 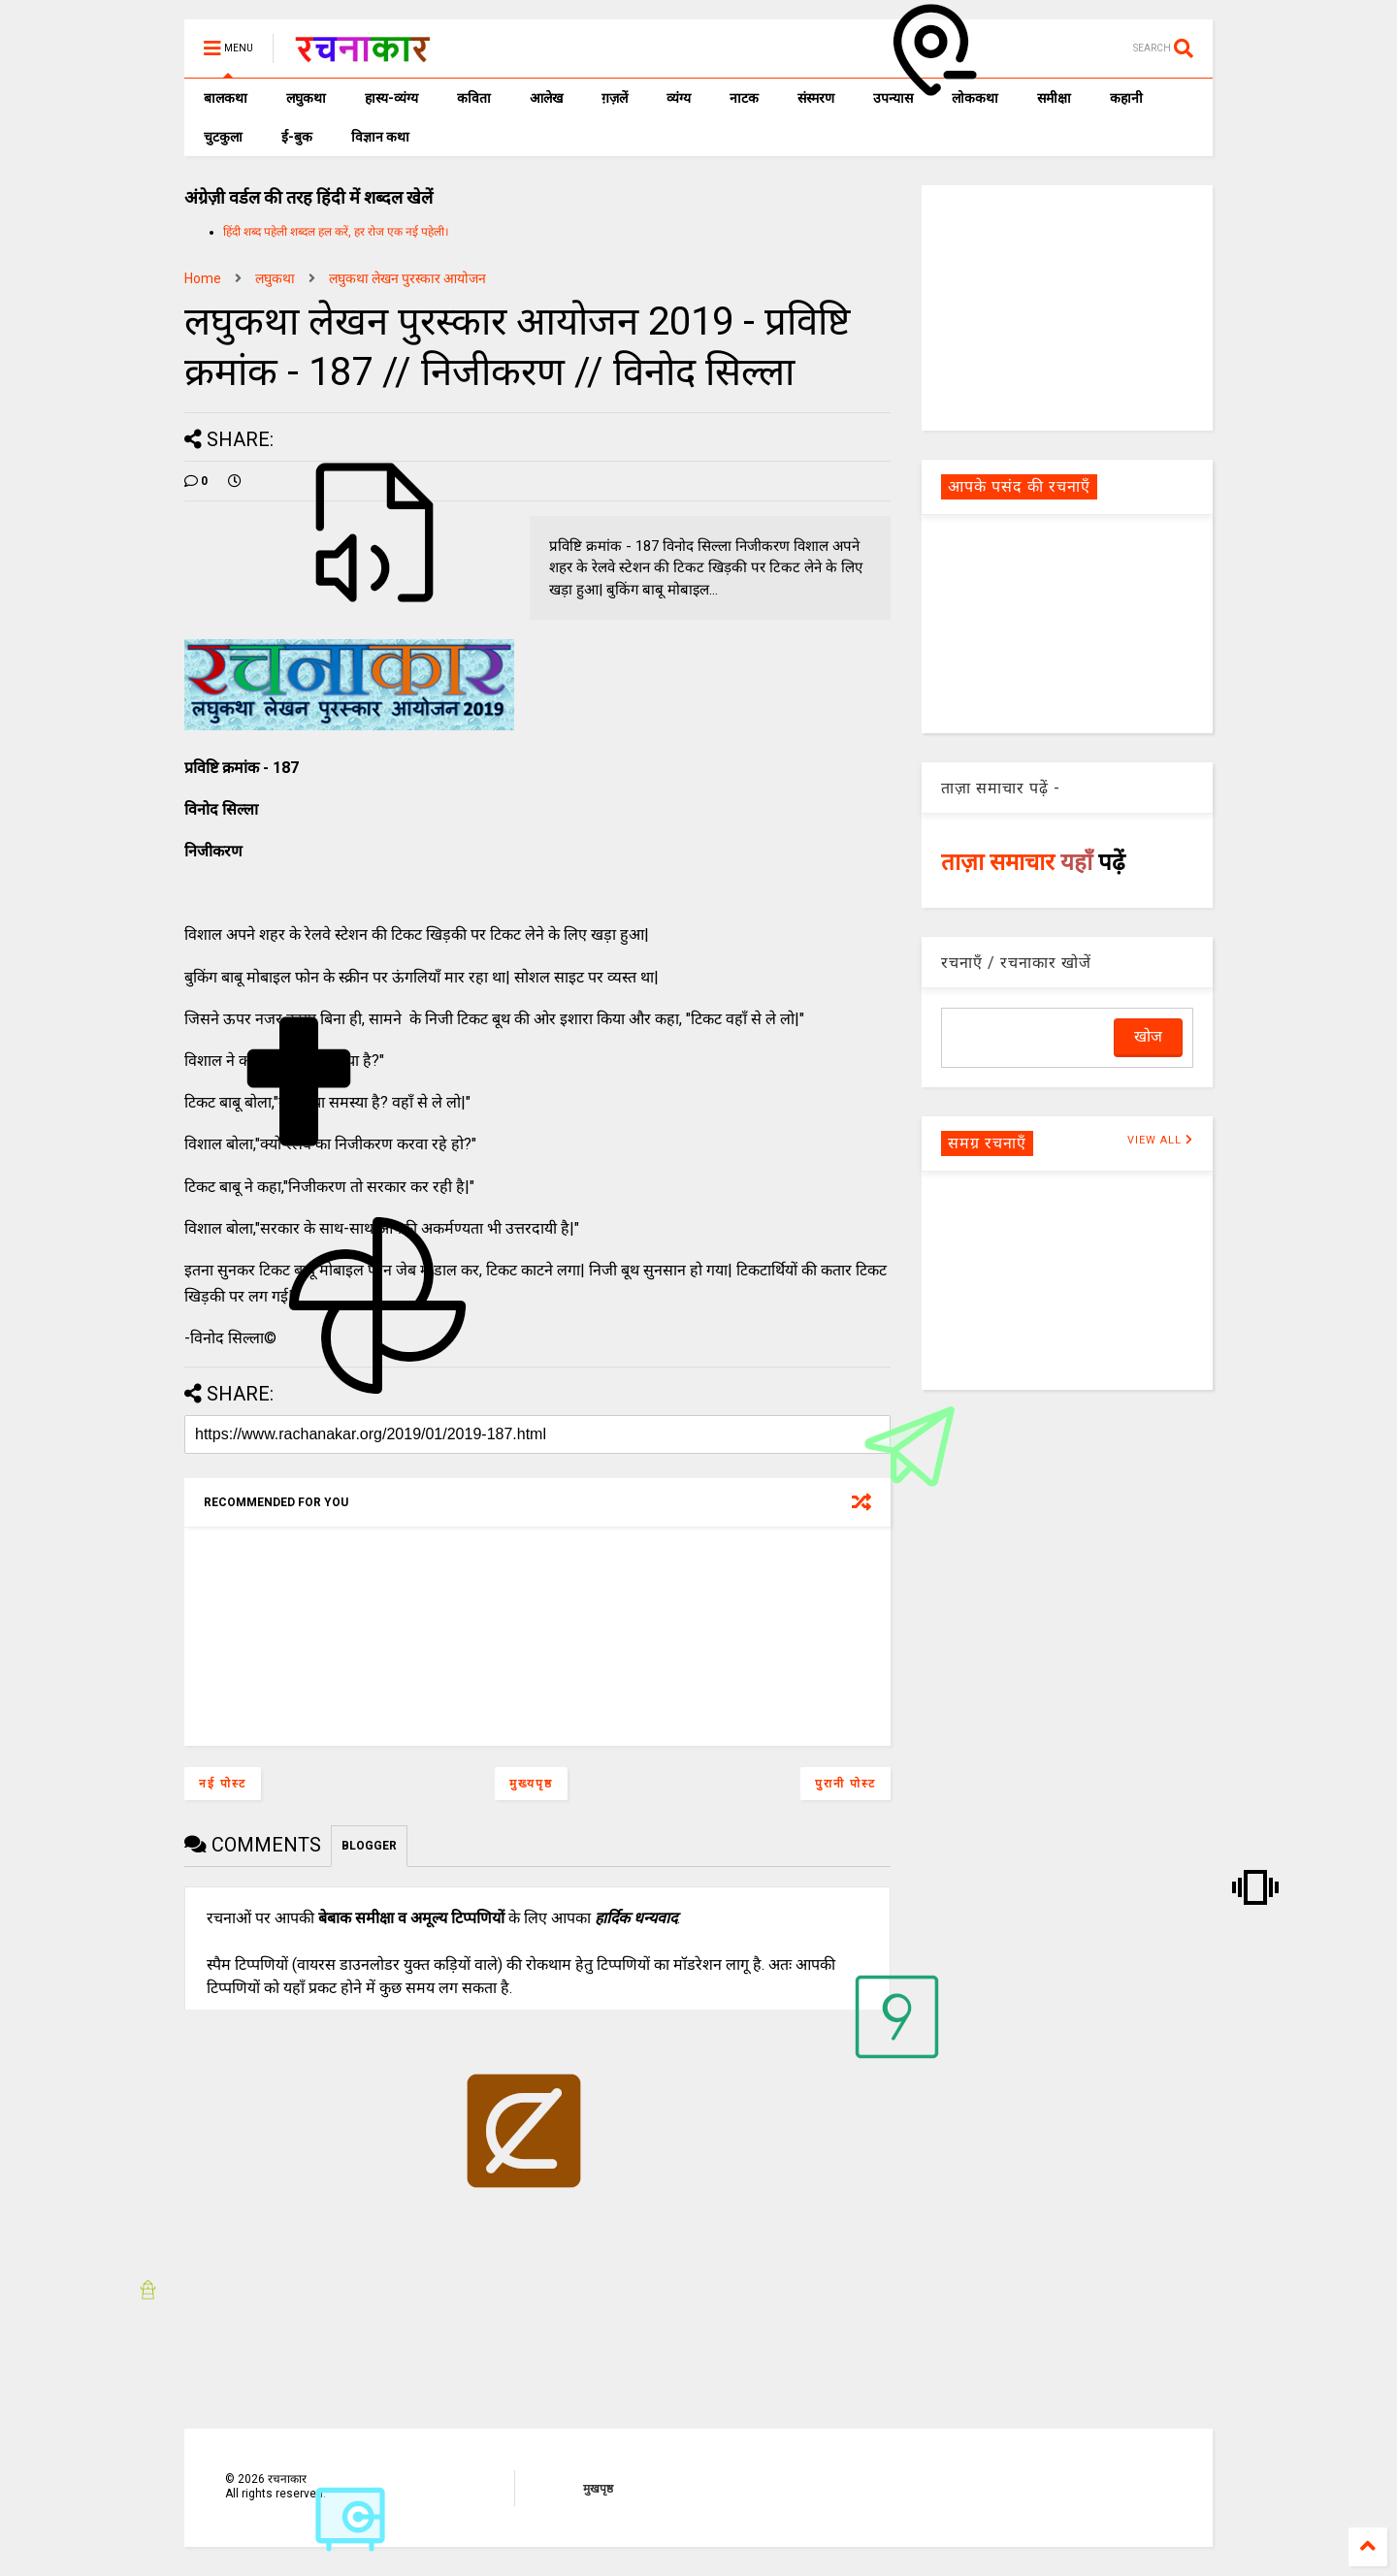 I want to click on access secure storage or vault, so click(x=350, y=2517).